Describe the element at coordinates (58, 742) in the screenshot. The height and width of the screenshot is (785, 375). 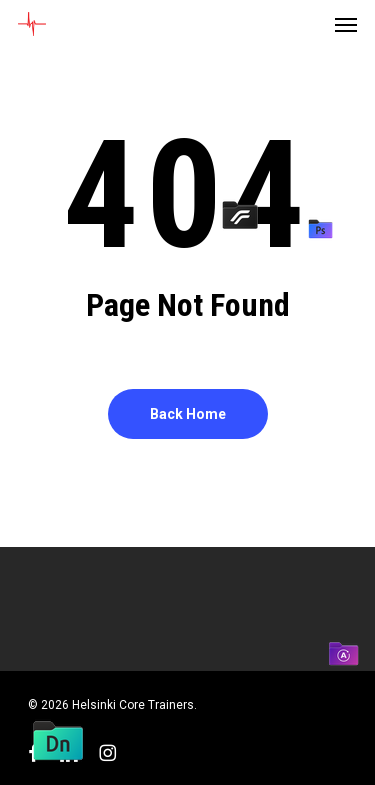
I see `open adobe dimension project files folder` at that location.